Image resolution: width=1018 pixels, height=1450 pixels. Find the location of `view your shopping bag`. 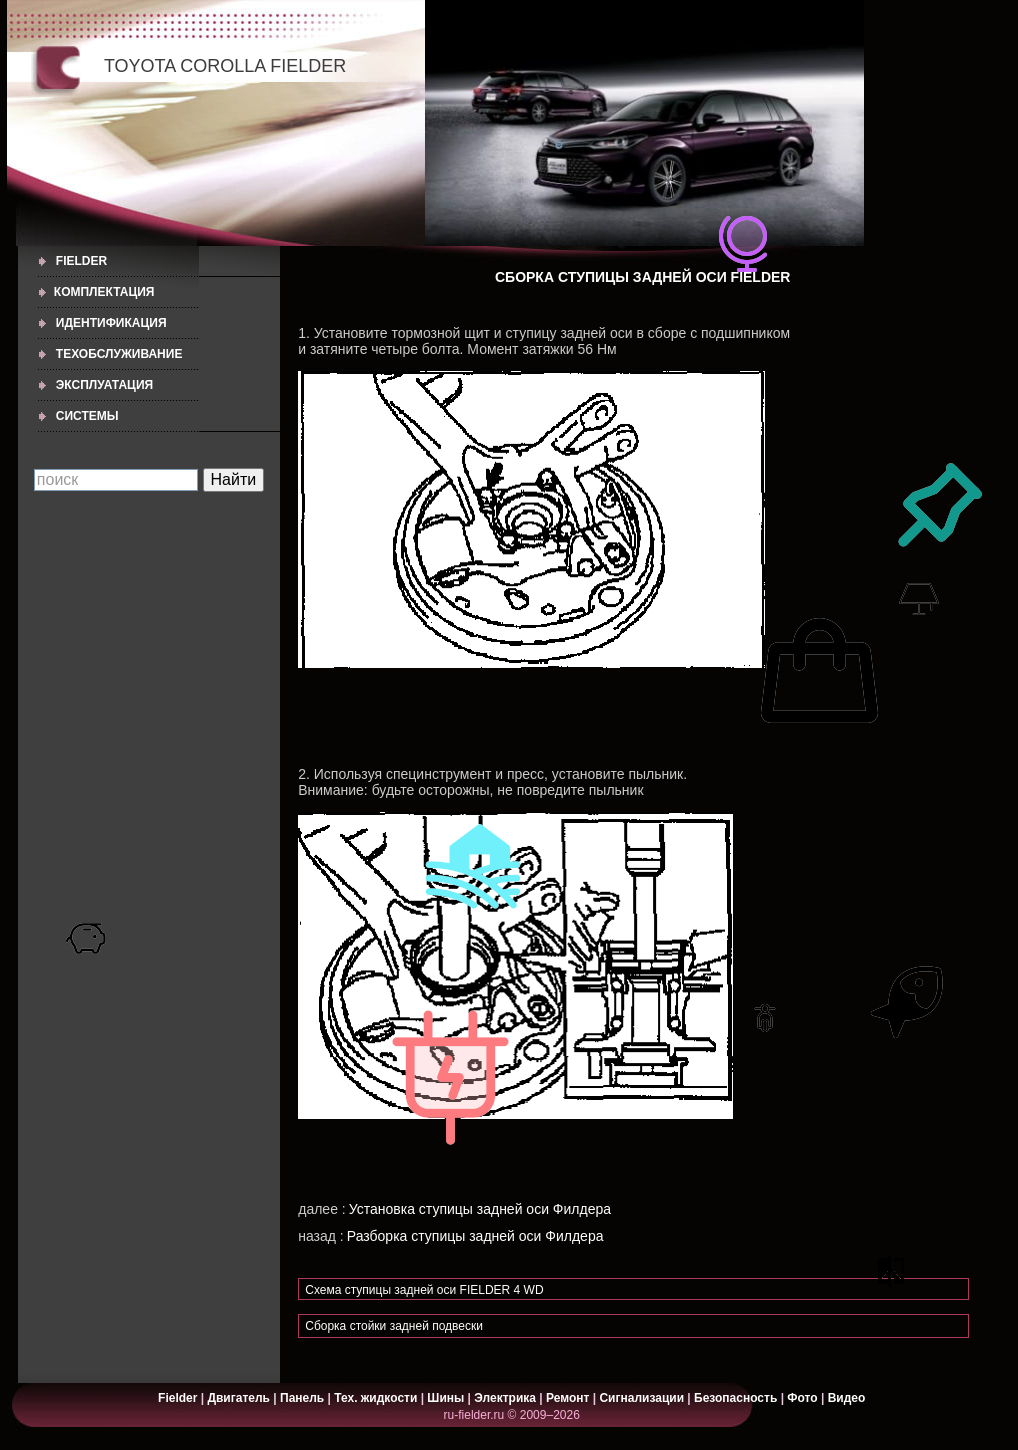

view your shopping bag is located at coordinates (819, 676).